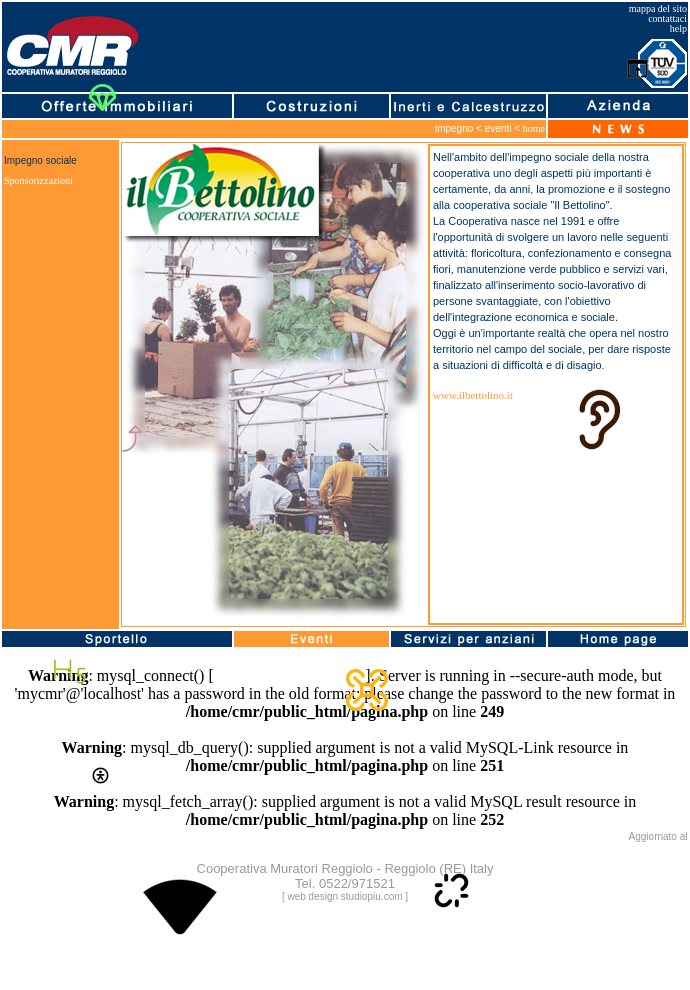 This screenshot has width=690, height=990. What do you see at coordinates (180, 908) in the screenshot?
I see `indicates full wifi signal strength` at bounding box center [180, 908].